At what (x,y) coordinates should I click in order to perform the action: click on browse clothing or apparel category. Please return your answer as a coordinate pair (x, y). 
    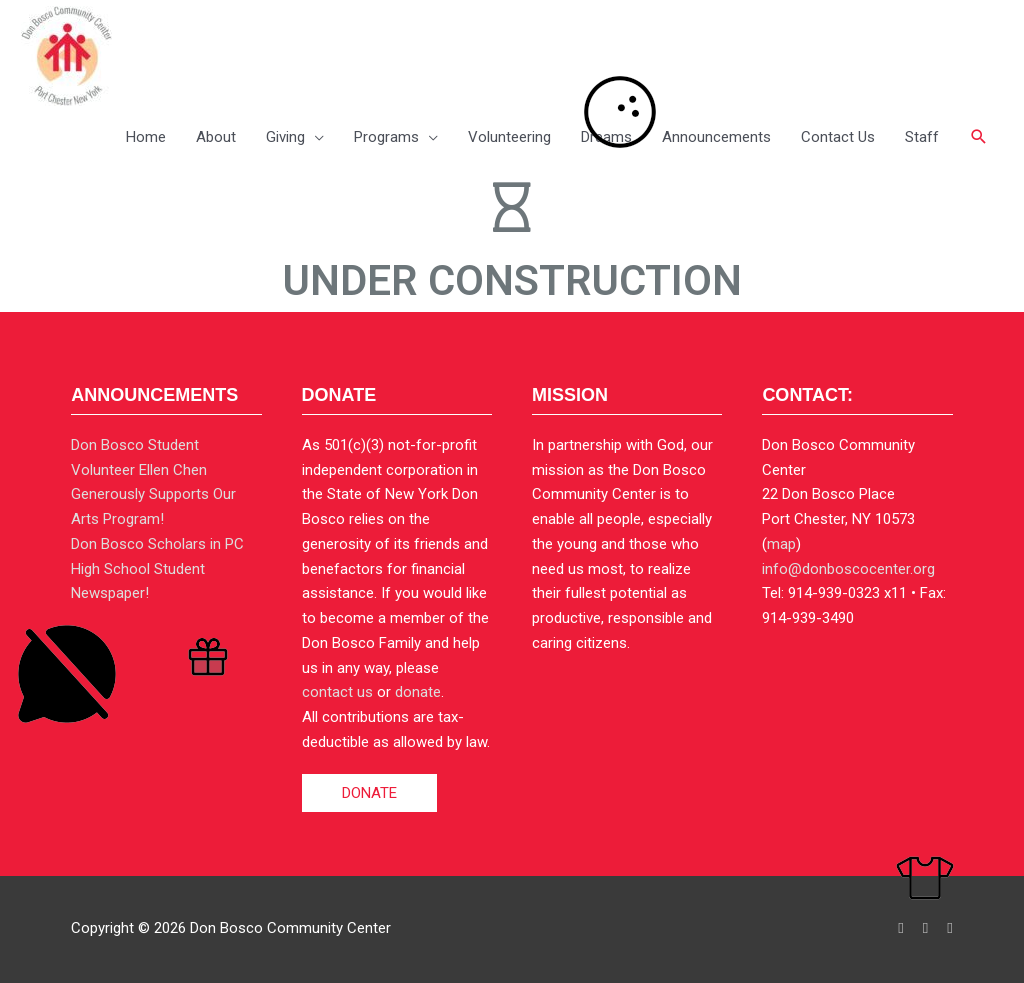
    Looking at the image, I should click on (925, 878).